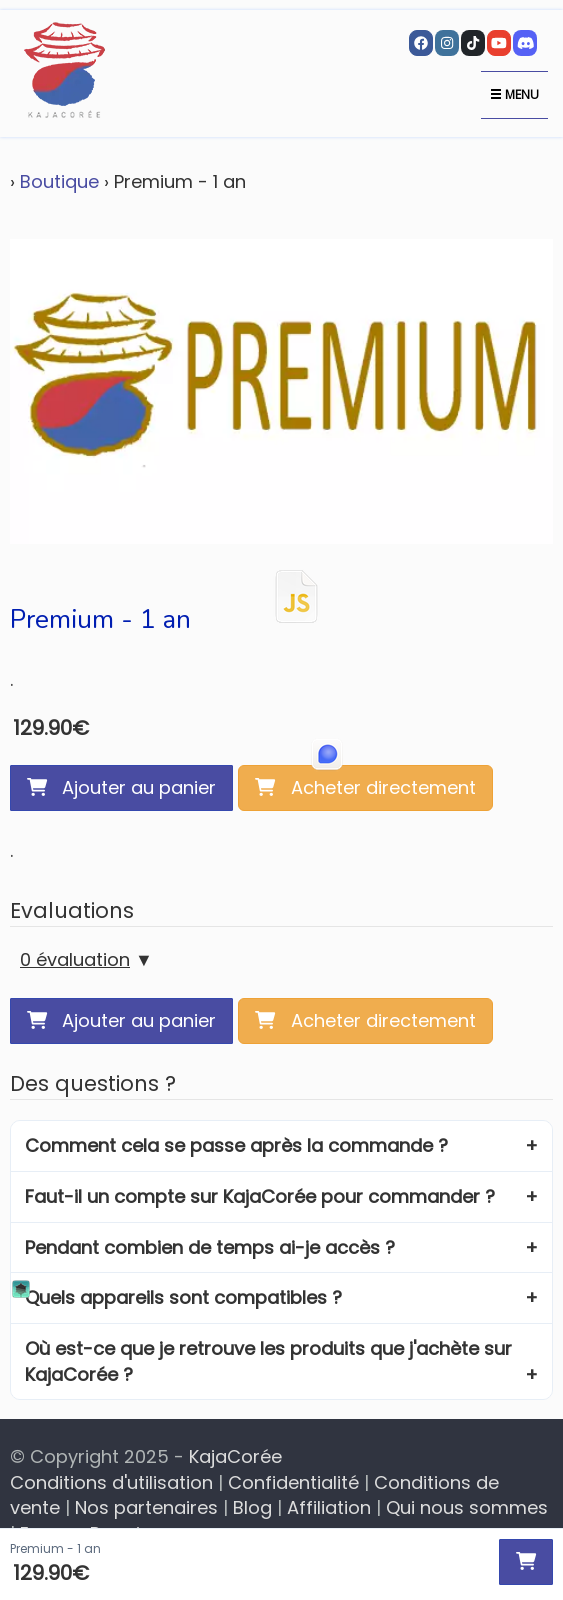 The width and height of the screenshot is (563, 1600). I want to click on javascript source code file, so click(296, 596).